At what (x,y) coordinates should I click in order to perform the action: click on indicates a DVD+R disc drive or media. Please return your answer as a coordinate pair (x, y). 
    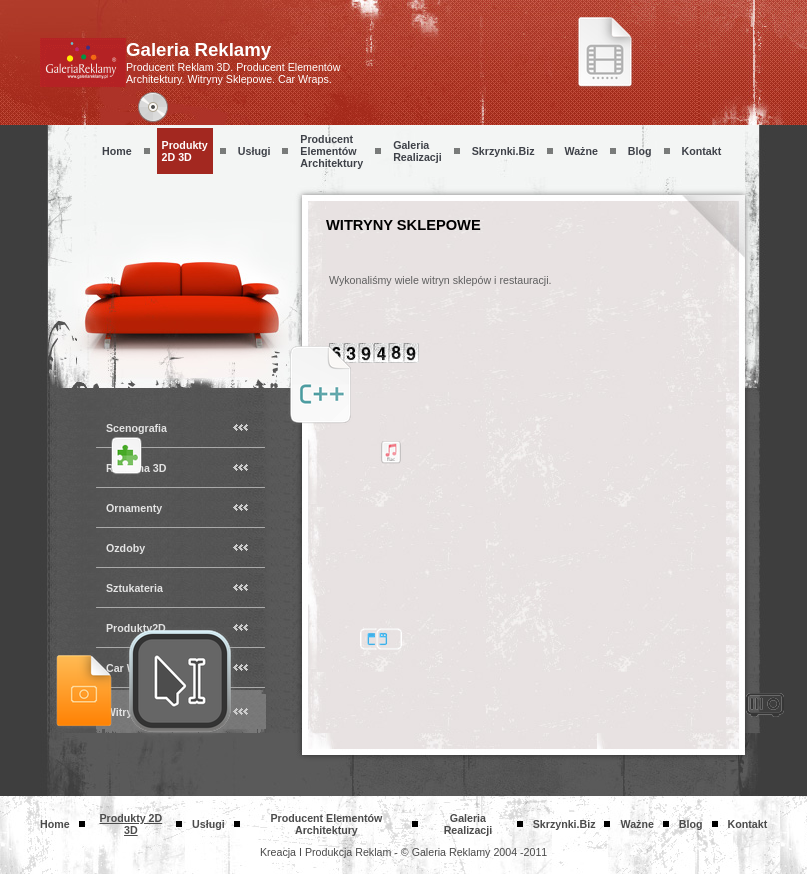
    Looking at the image, I should click on (153, 107).